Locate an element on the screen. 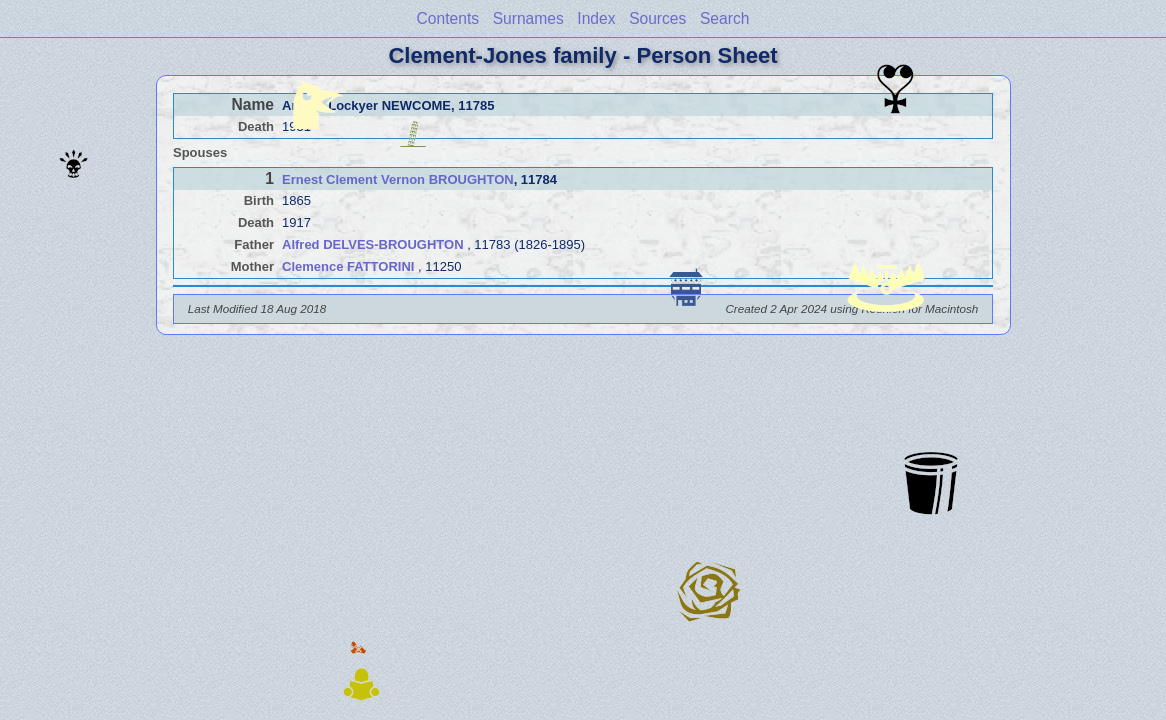 Image resolution: width=1166 pixels, height=720 pixels. empty trash or recycle bin is located at coordinates (931, 473).